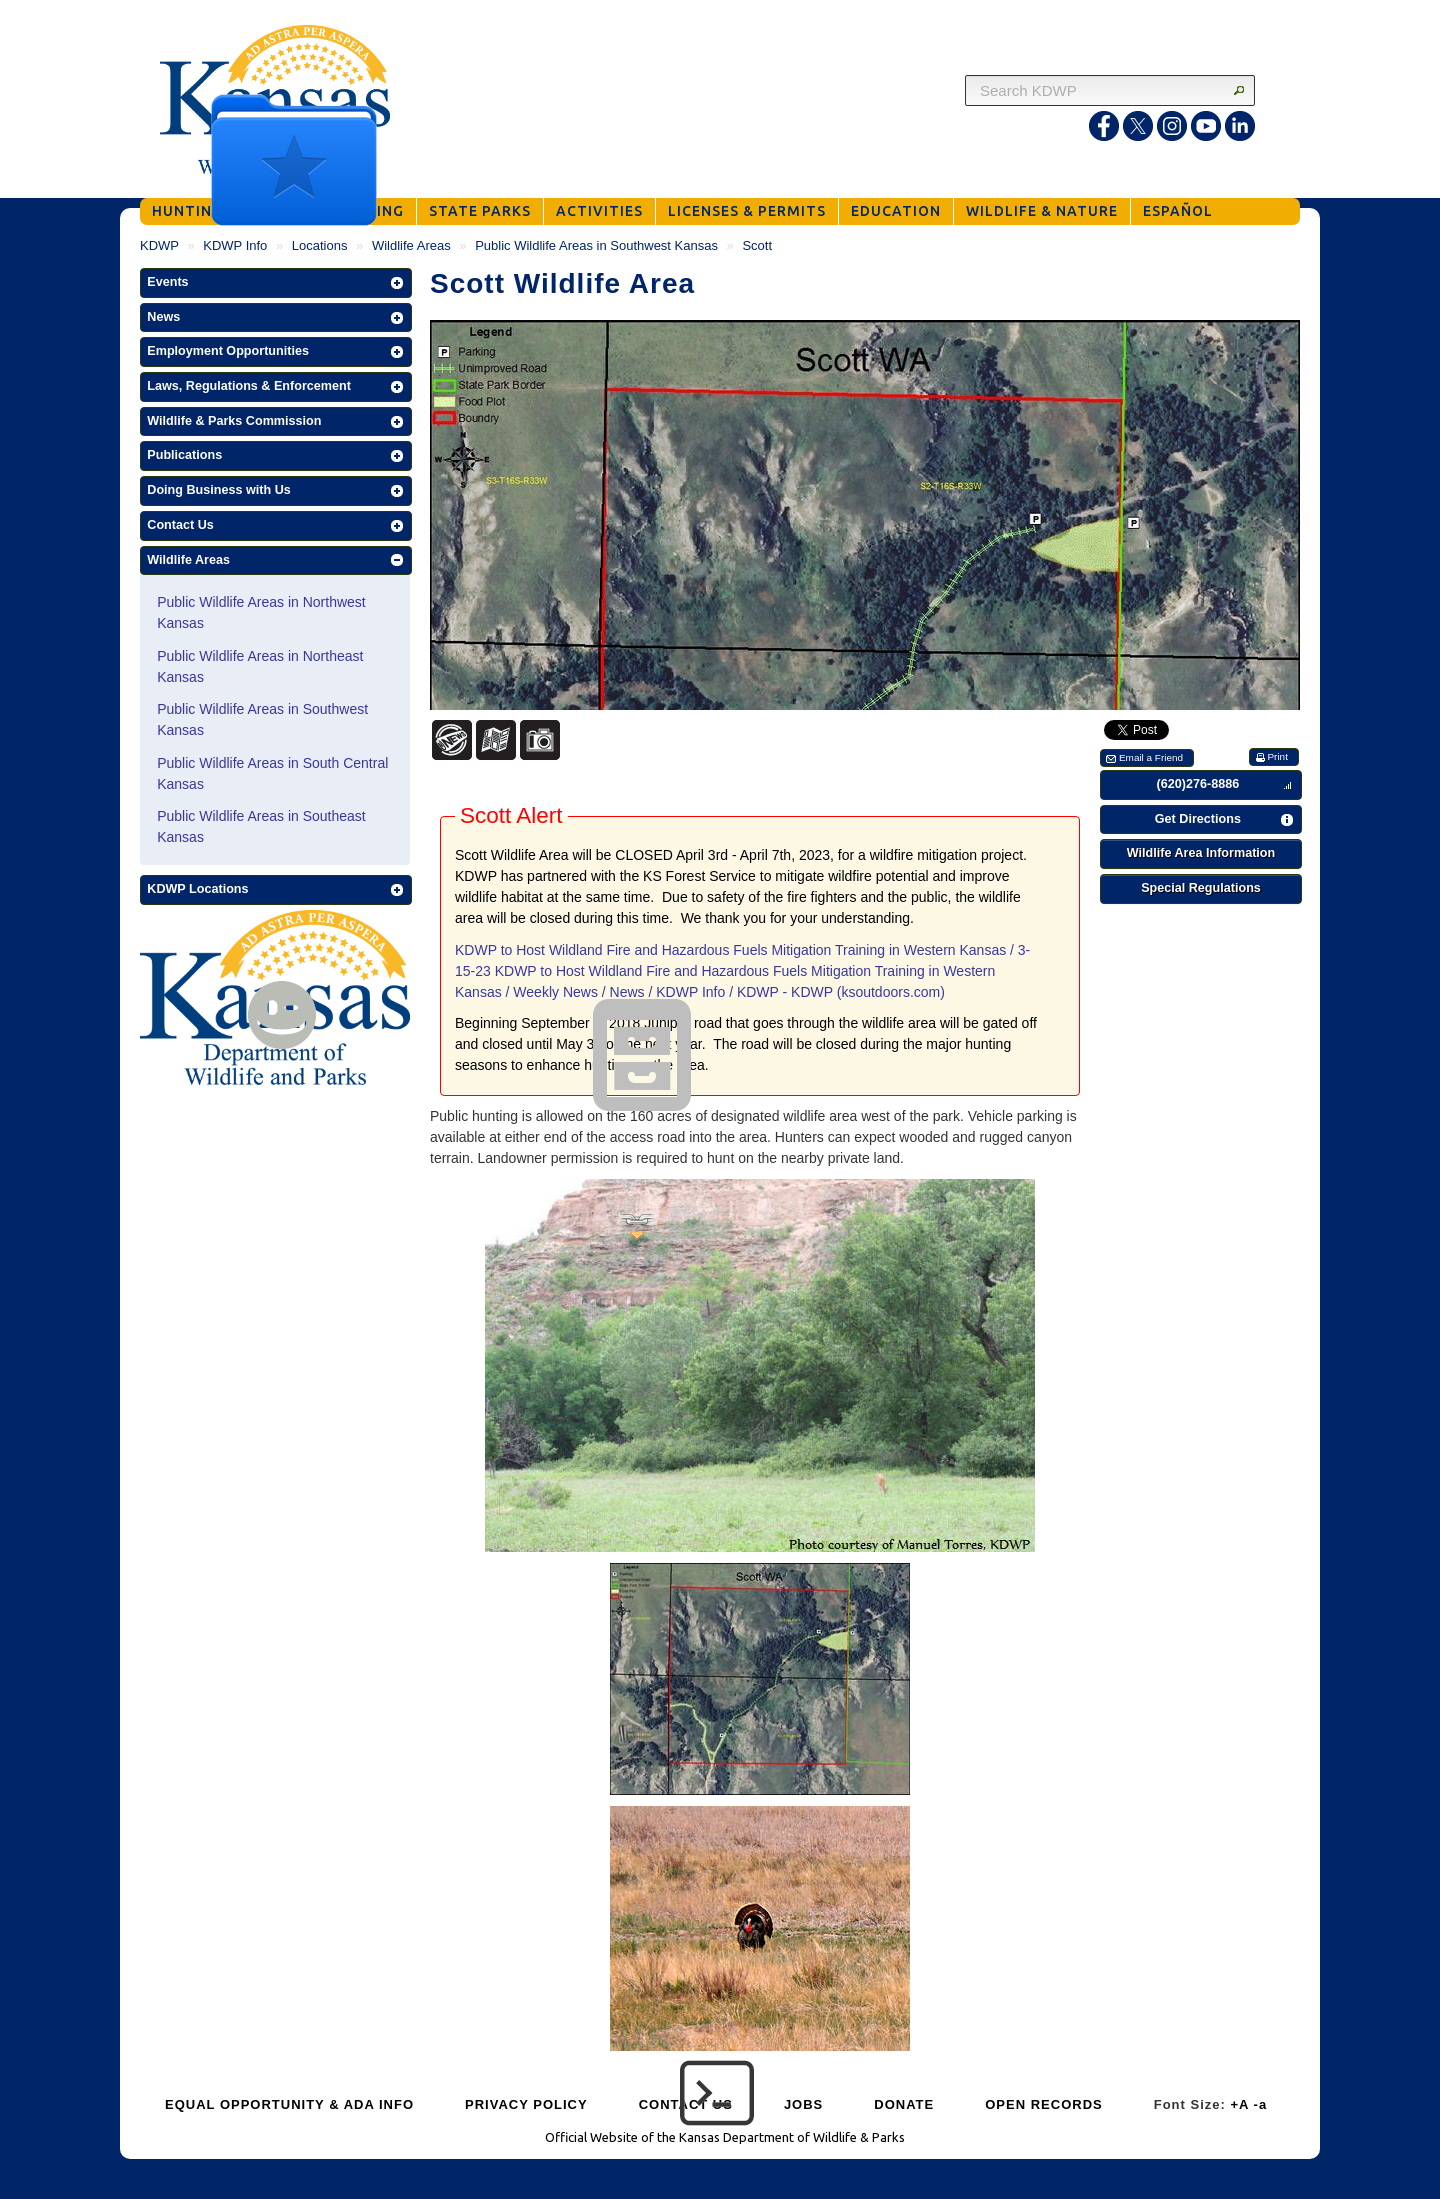 The width and height of the screenshot is (1440, 2199). What do you see at coordinates (282, 1015) in the screenshot?
I see `insert a winking emoji in a message` at bounding box center [282, 1015].